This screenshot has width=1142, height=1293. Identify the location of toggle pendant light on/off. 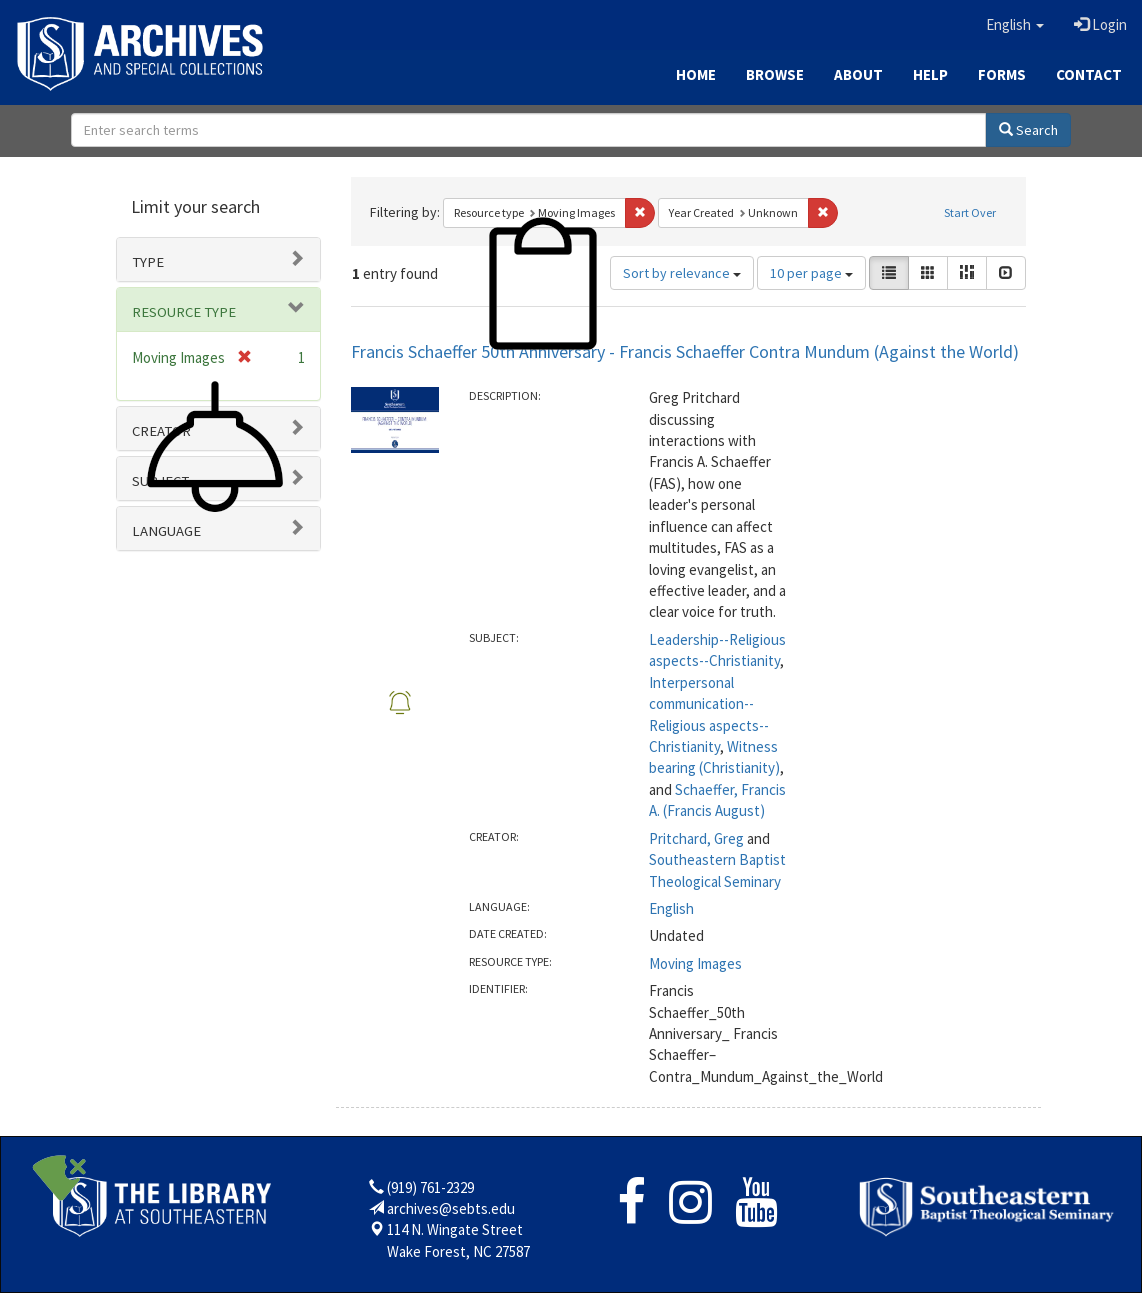
(215, 454).